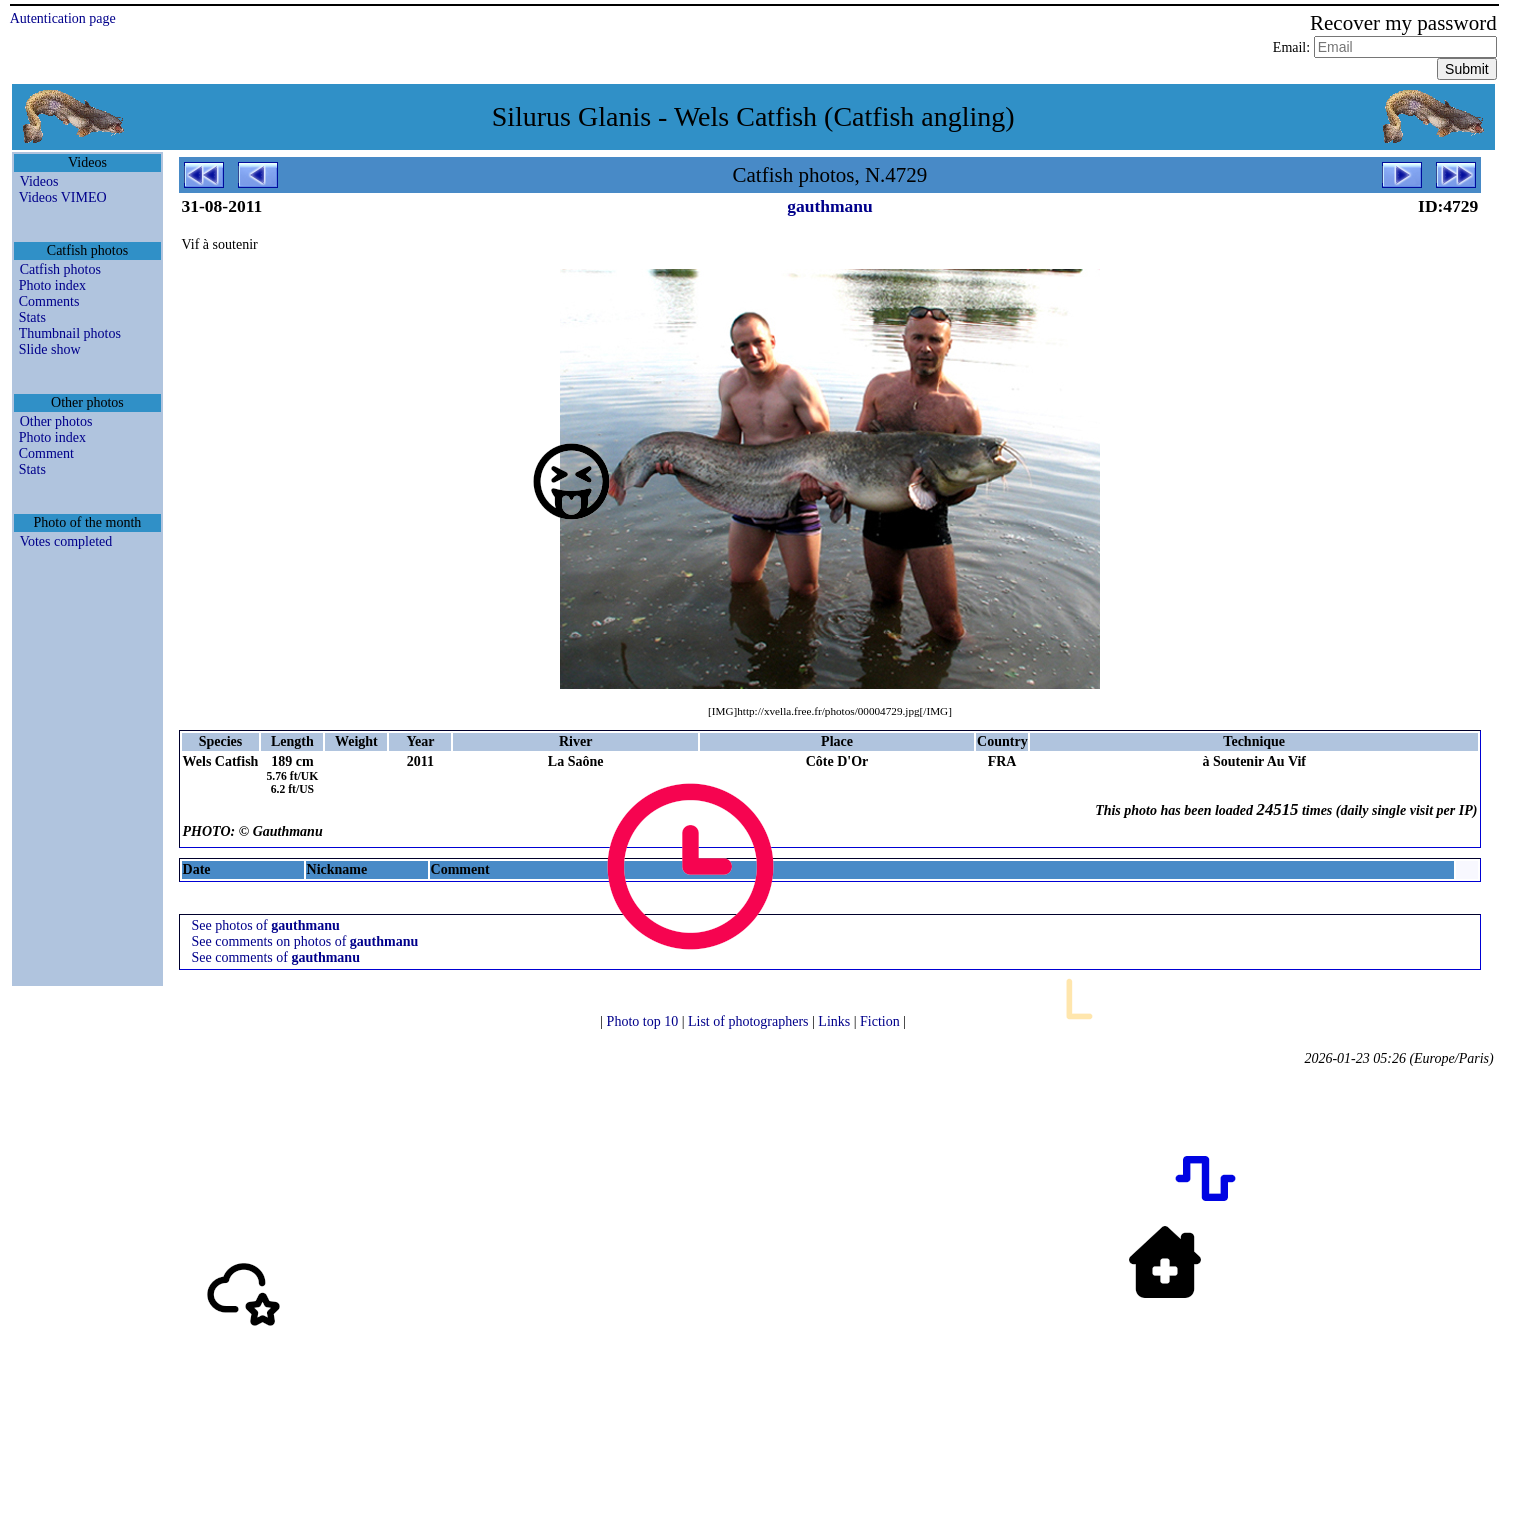 The image size is (1533, 1540). Describe the element at coordinates (1078, 999) in the screenshot. I see `indicates a label or list view option` at that location.